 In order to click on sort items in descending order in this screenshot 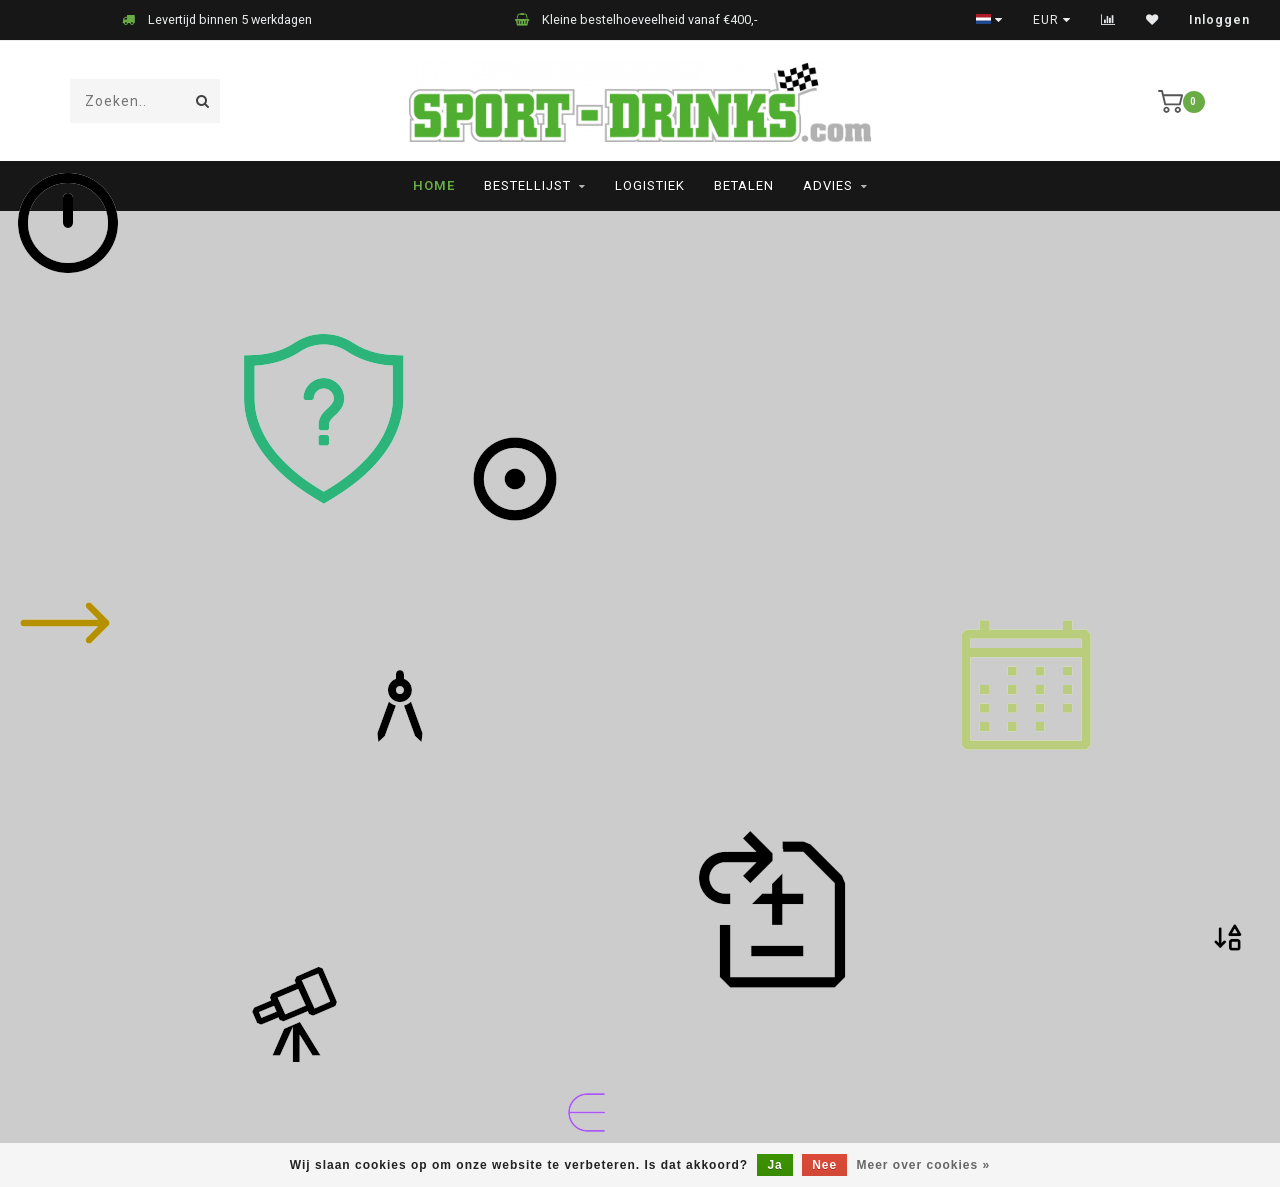, I will do `click(1227, 937)`.